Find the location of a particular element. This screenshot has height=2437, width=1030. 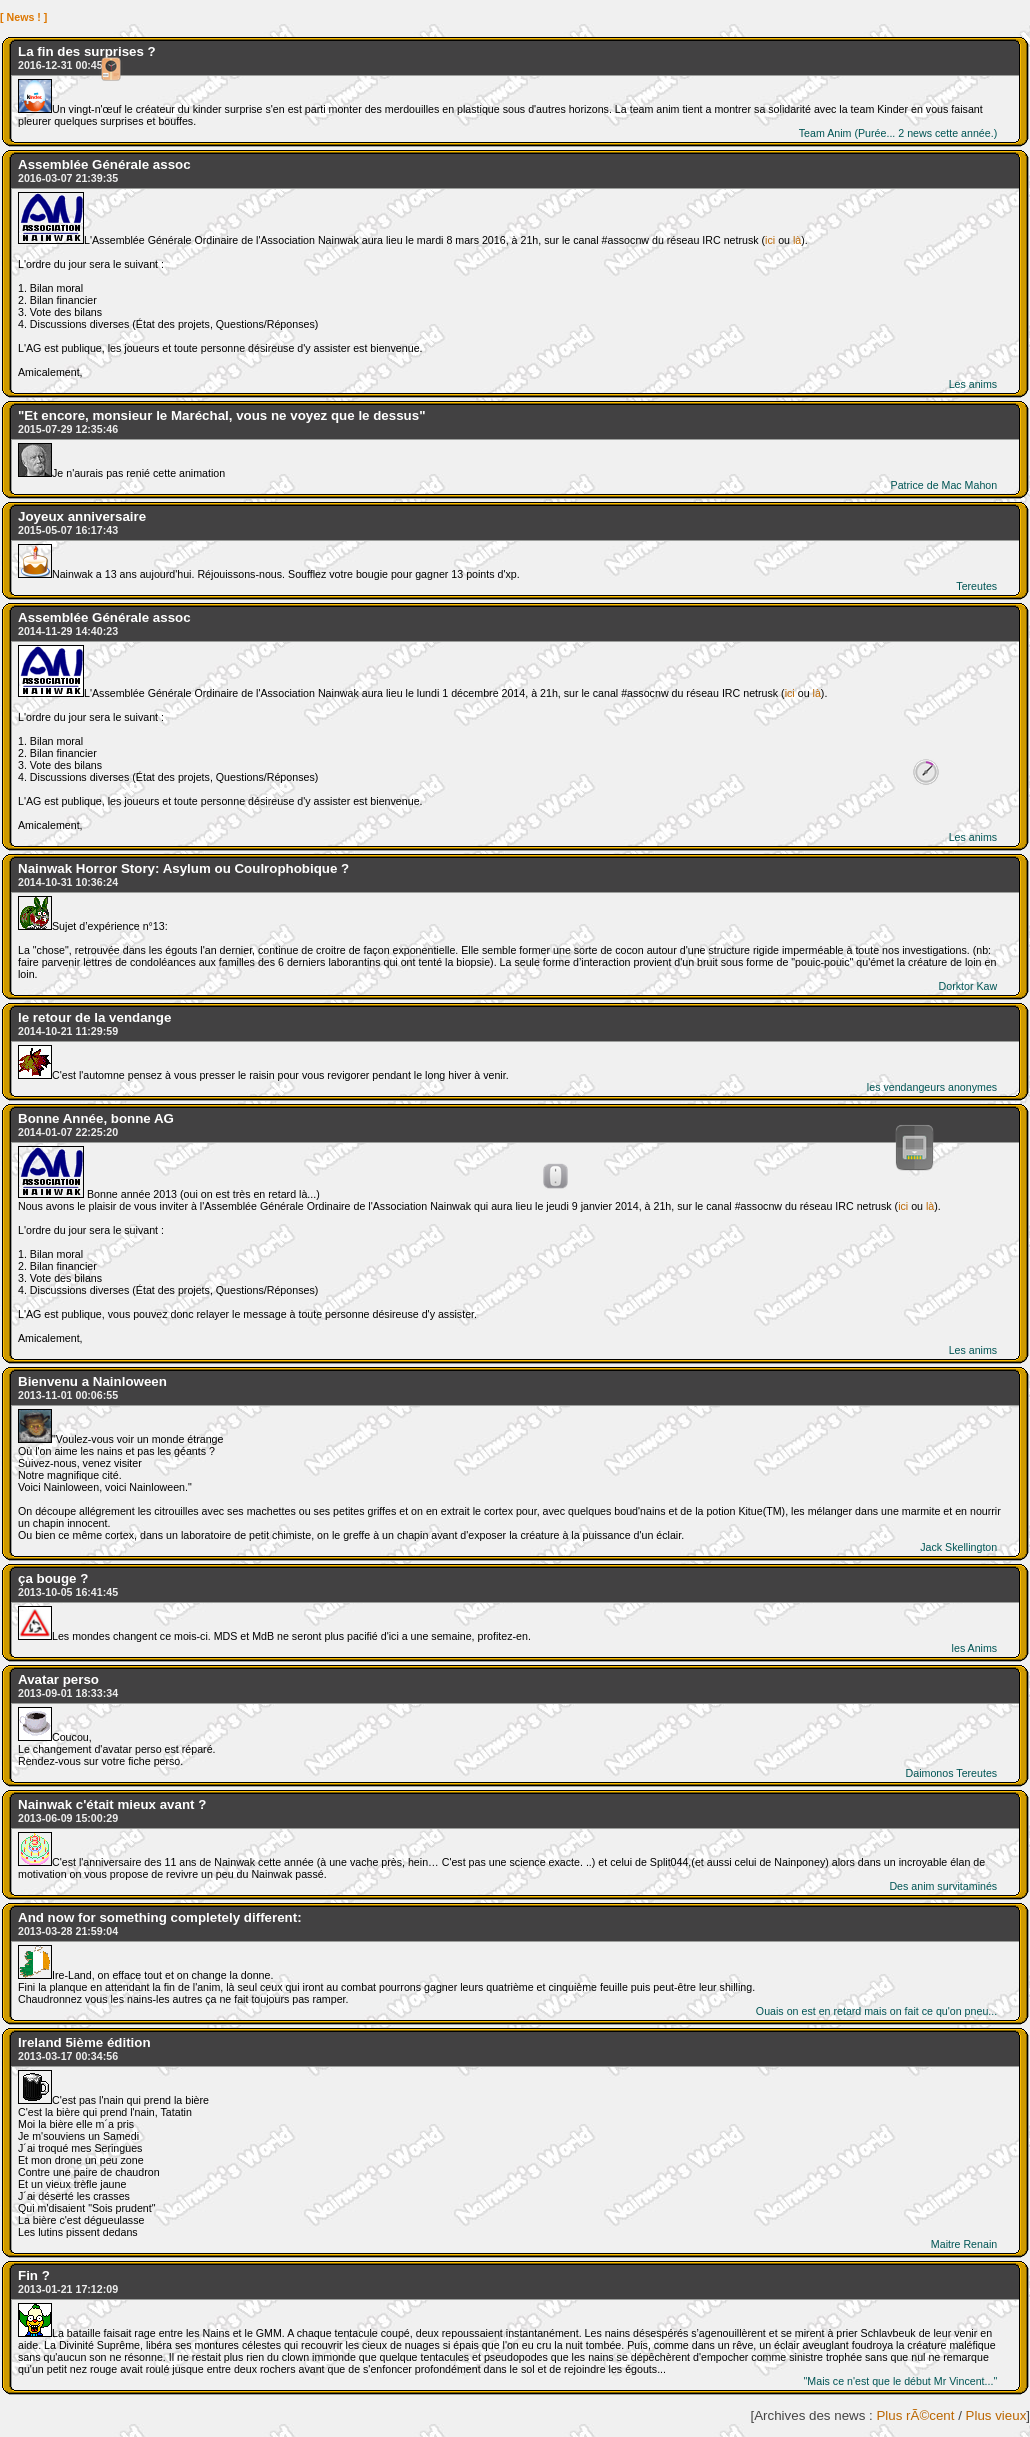

open mouse settings and preferences is located at coordinates (555, 1176).